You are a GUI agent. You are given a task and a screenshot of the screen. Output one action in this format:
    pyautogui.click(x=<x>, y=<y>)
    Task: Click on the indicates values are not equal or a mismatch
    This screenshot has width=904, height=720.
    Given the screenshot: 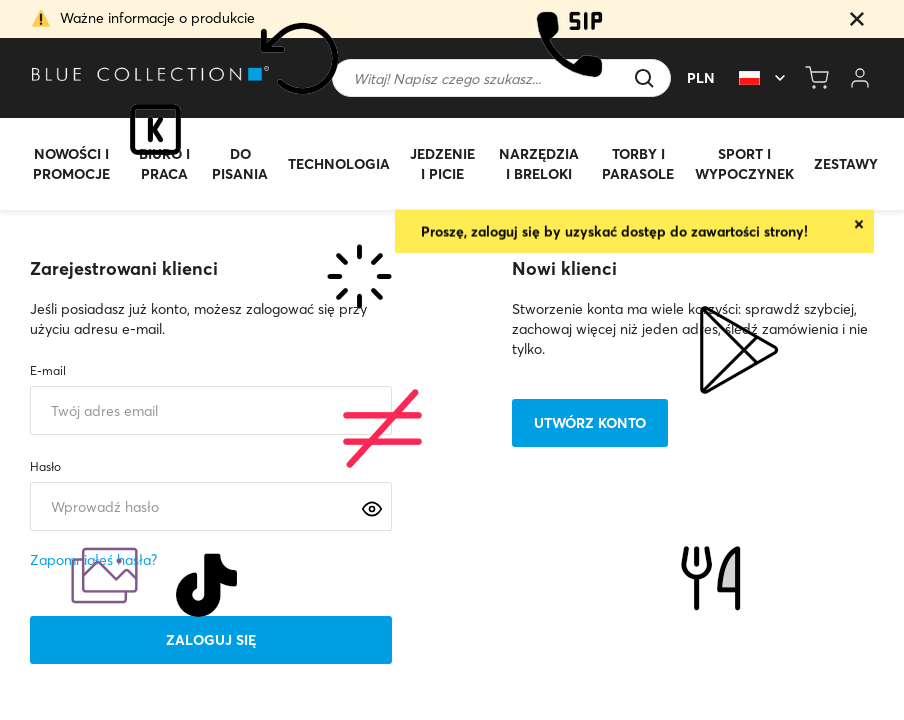 What is the action you would take?
    pyautogui.click(x=382, y=428)
    